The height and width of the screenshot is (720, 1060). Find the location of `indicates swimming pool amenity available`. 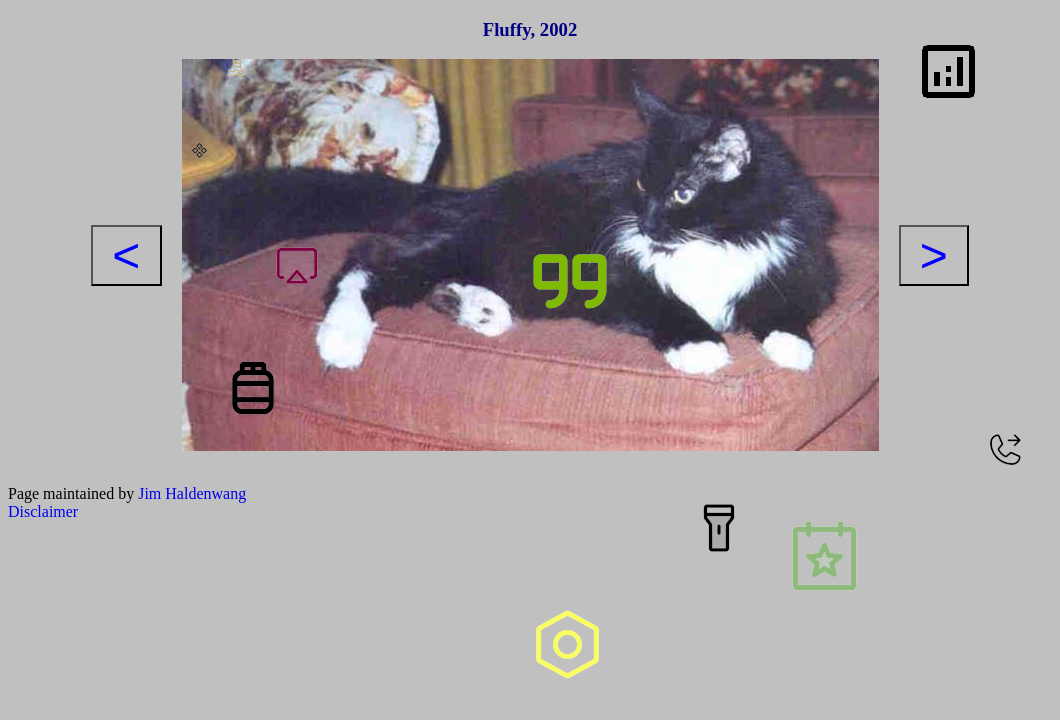

indicates swimming pool amenity available is located at coordinates (237, 67).